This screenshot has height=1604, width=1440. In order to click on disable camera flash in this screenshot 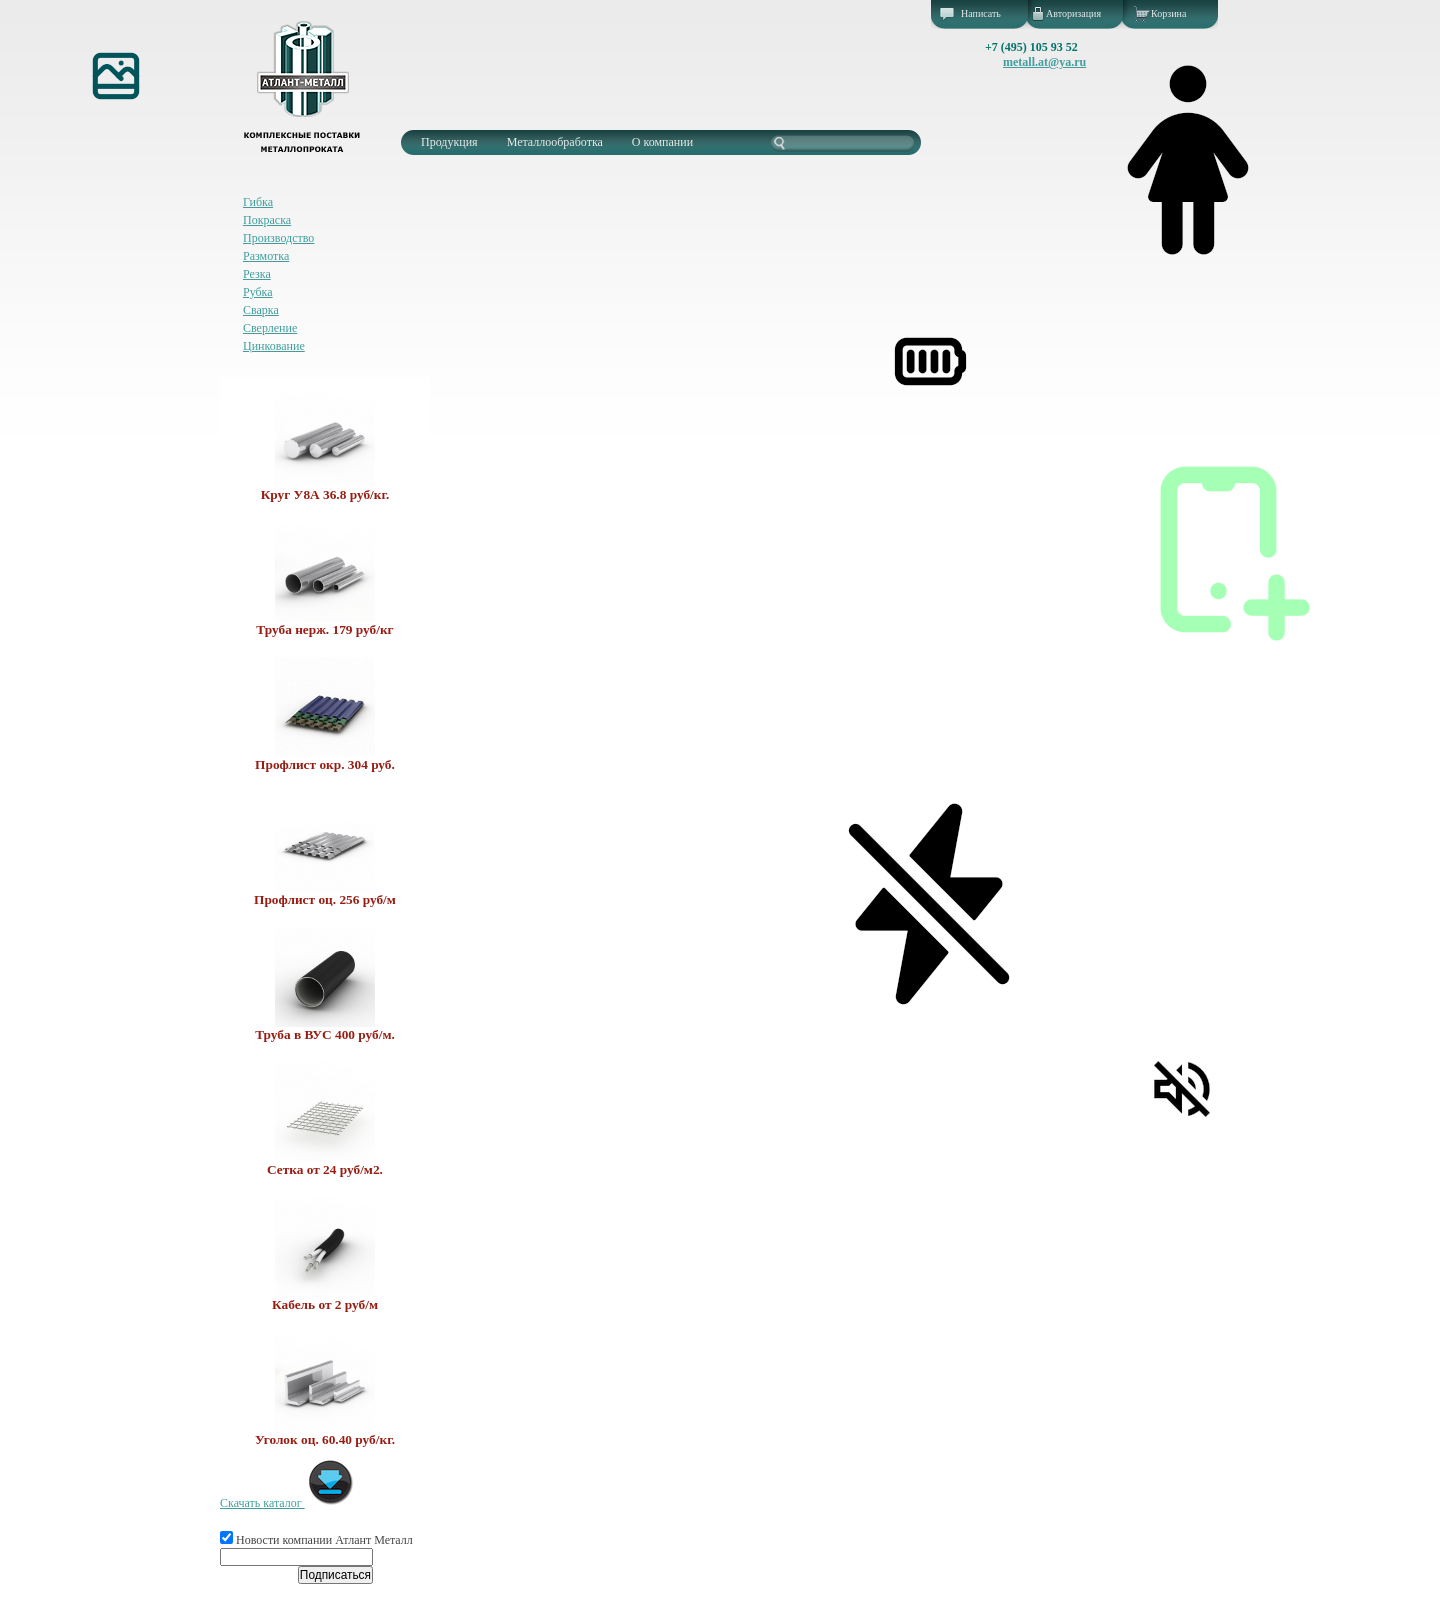, I will do `click(929, 904)`.